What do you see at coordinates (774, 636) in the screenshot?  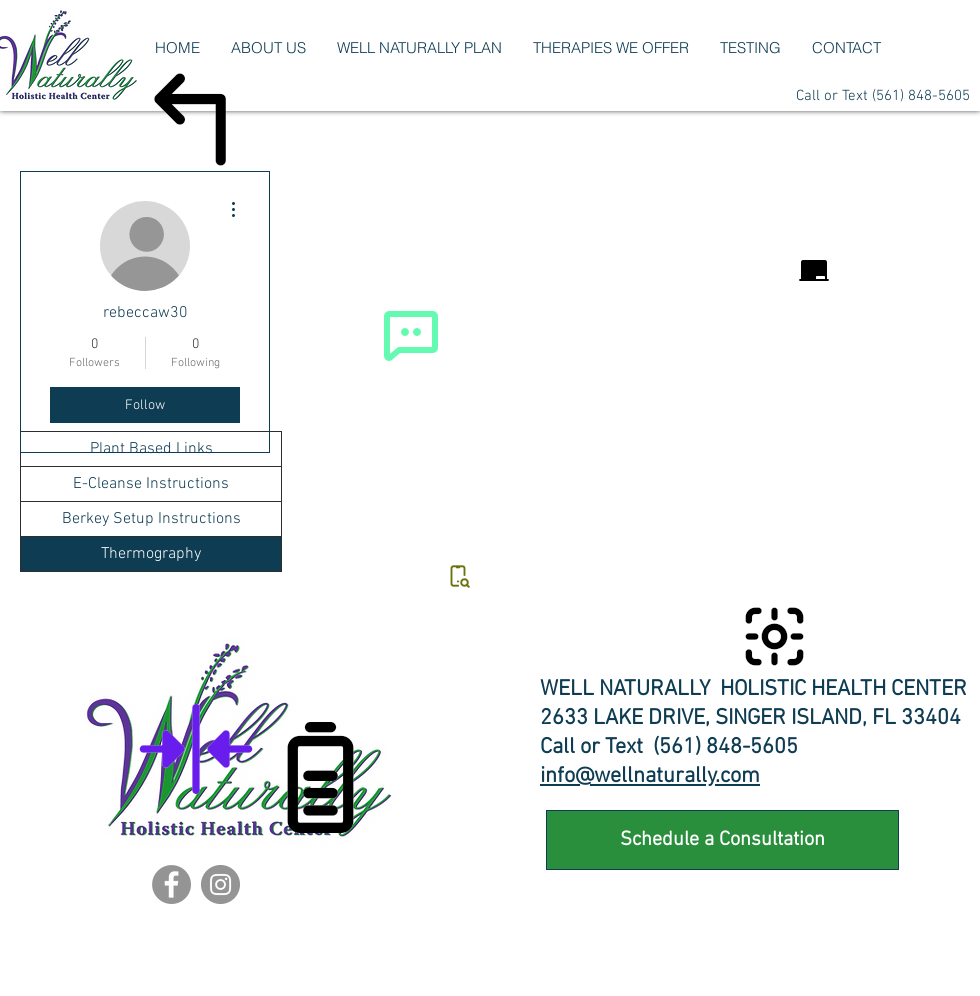 I see `activate camera or photo sensor` at bounding box center [774, 636].